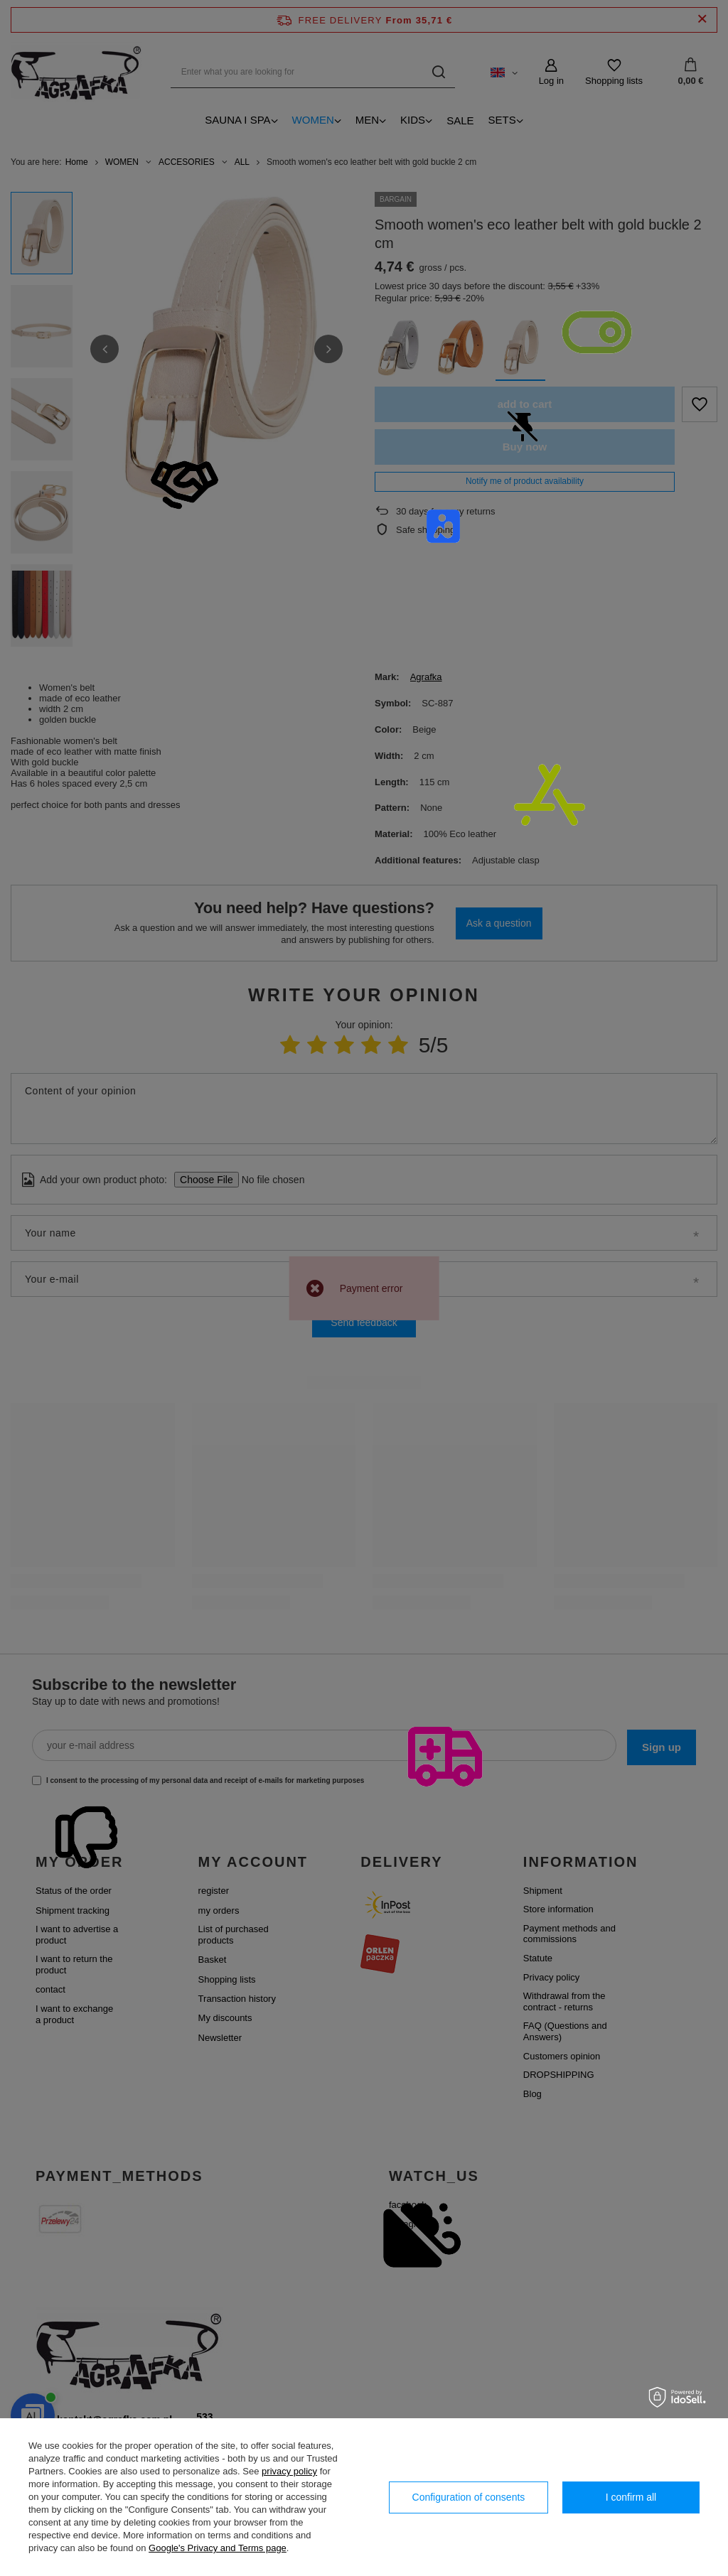  I want to click on toggle switch in the on position, so click(596, 332).